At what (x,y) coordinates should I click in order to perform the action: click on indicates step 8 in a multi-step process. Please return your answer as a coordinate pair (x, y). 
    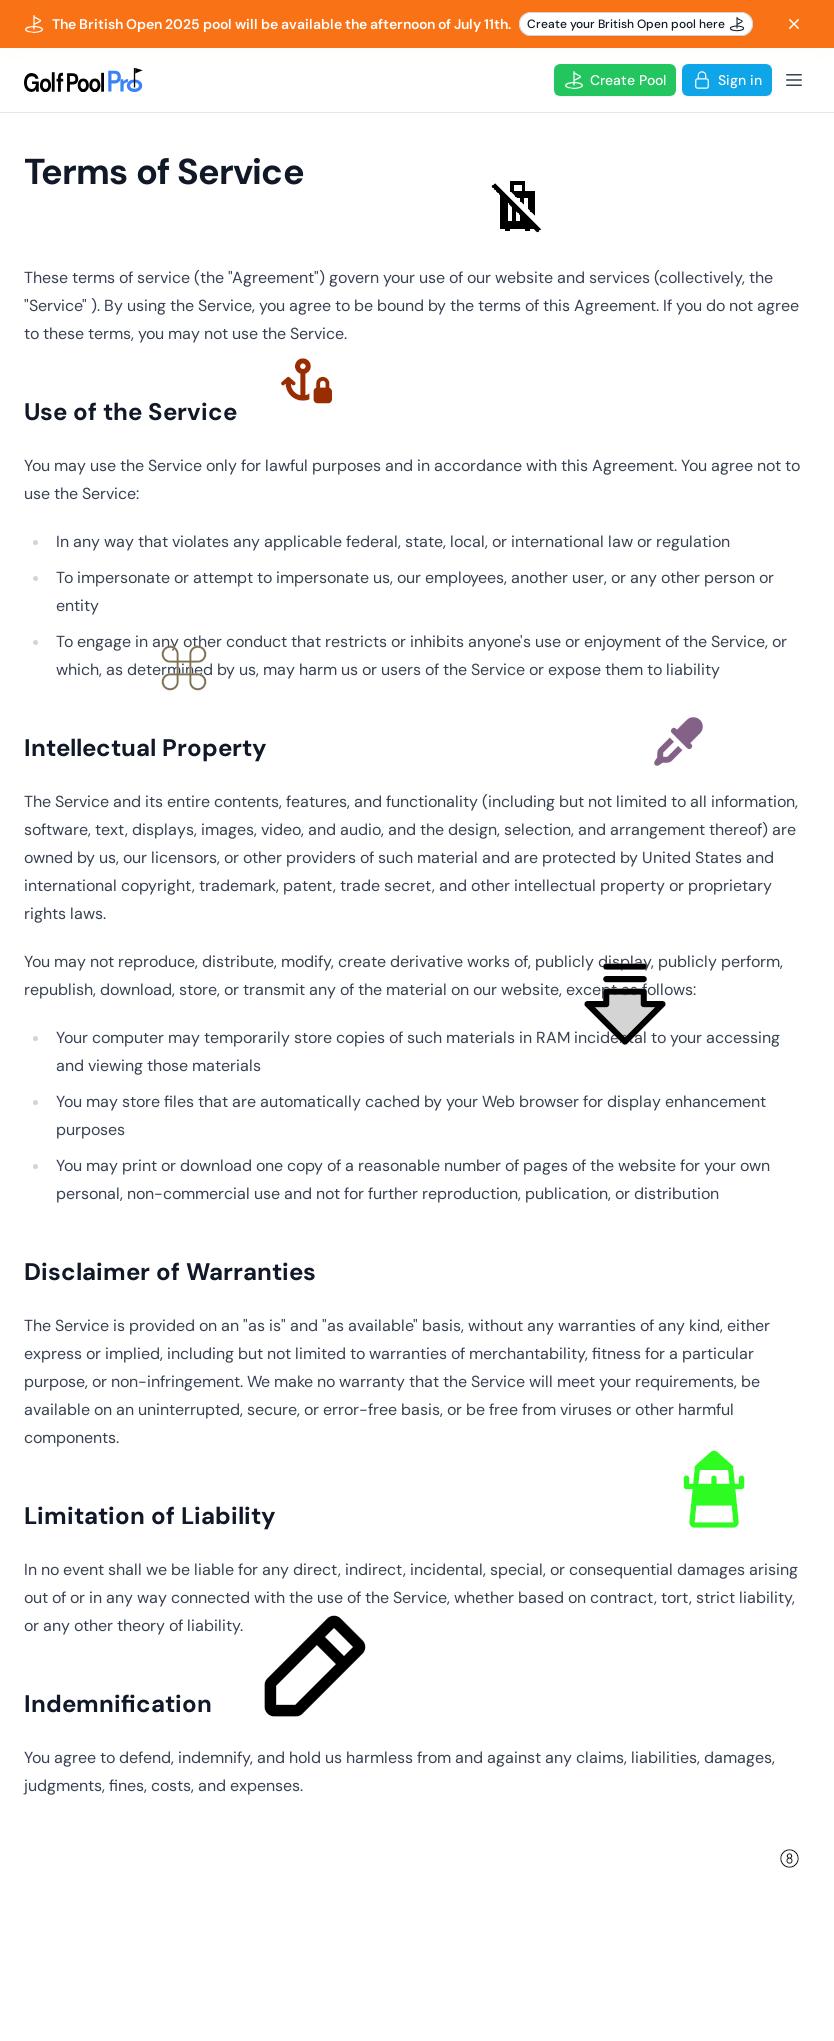
    Looking at the image, I should click on (789, 1858).